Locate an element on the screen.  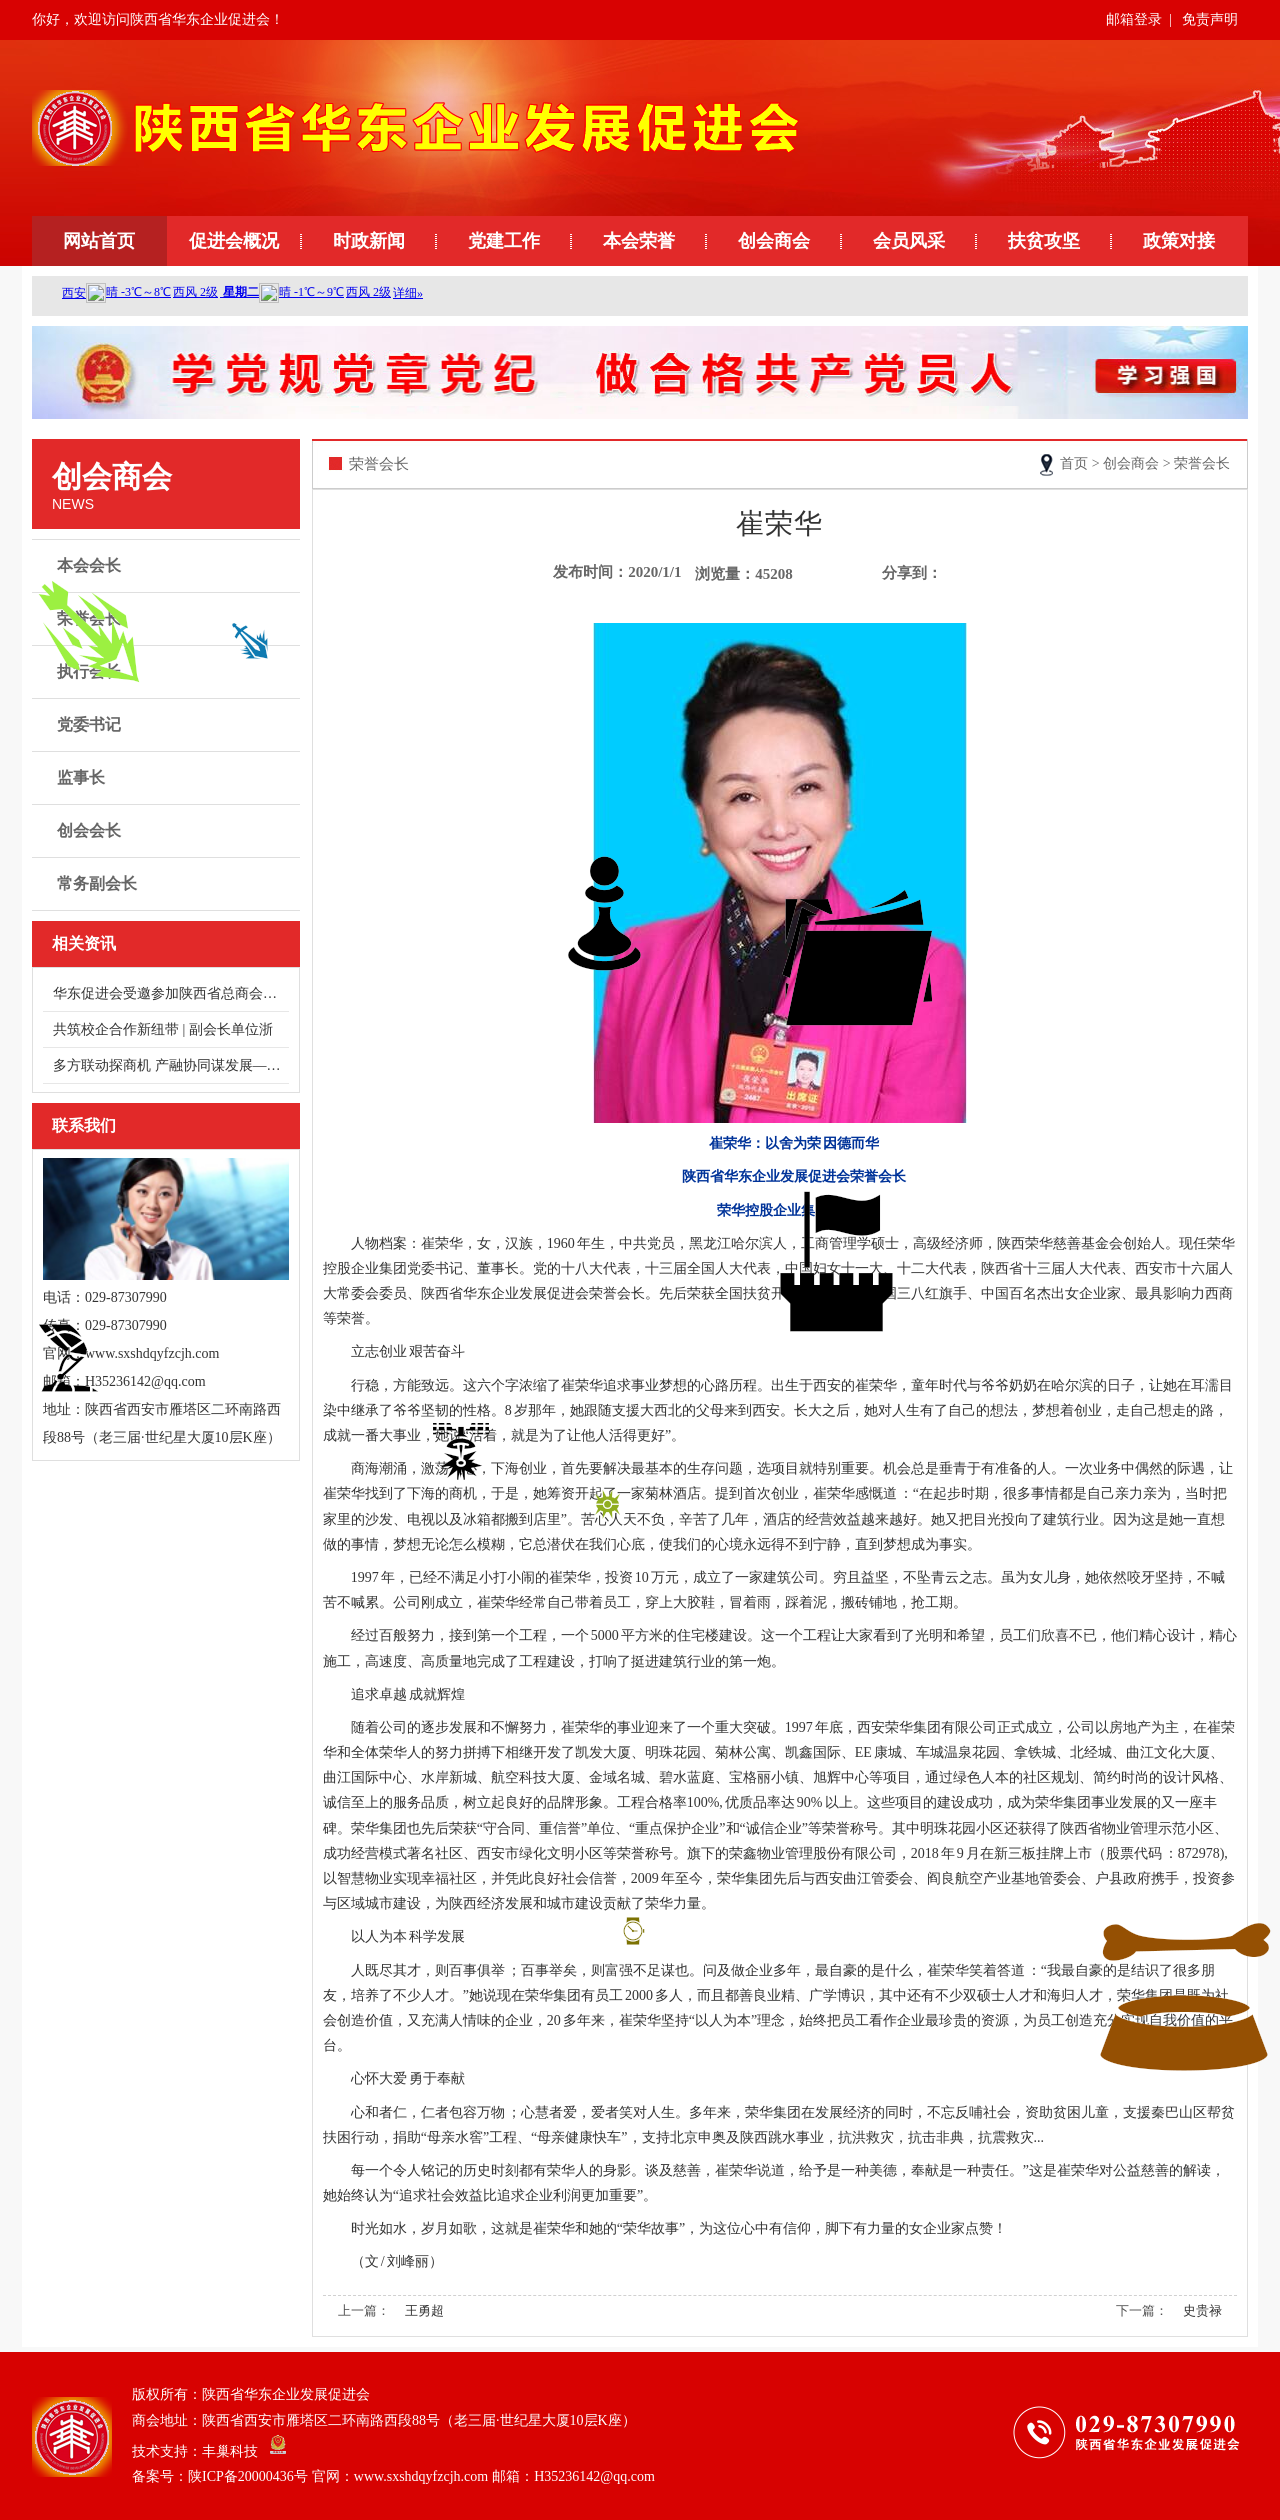
attack or combat action button is located at coordinates (250, 641).